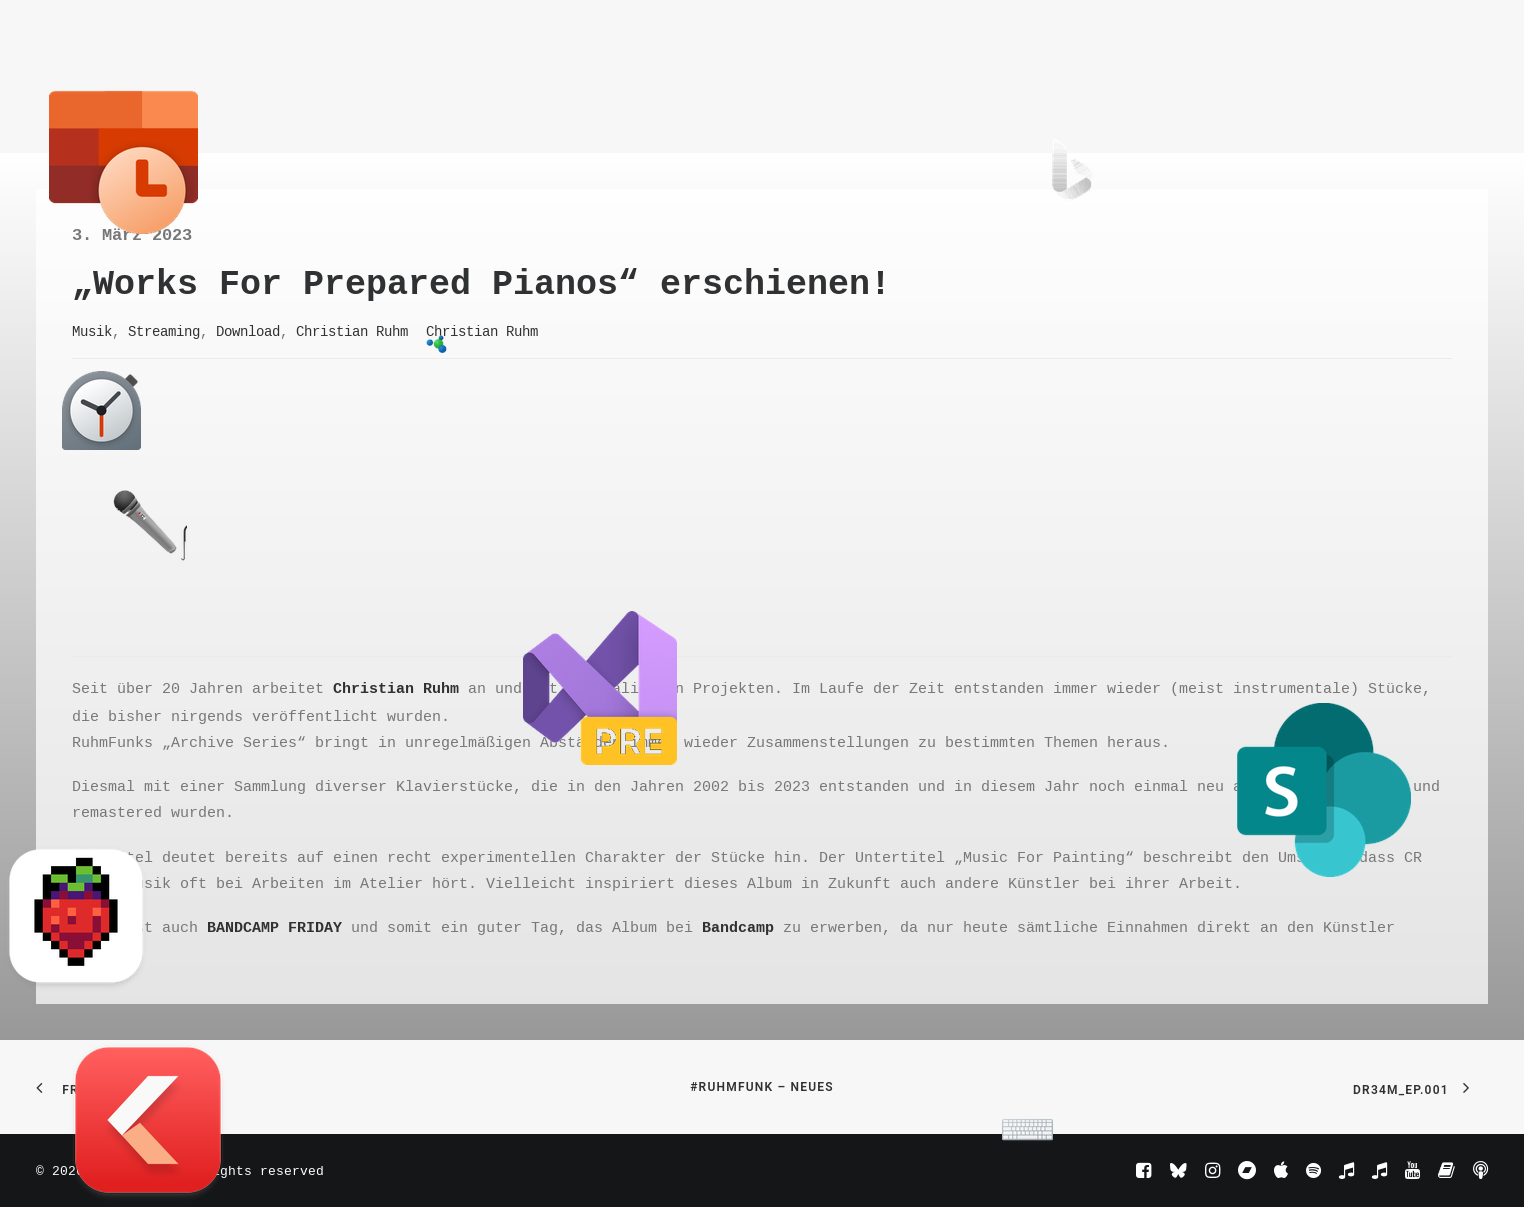 The width and height of the screenshot is (1524, 1207). Describe the element at coordinates (148, 1120) in the screenshot. I see `open haguichi VPN network manager` at that location.